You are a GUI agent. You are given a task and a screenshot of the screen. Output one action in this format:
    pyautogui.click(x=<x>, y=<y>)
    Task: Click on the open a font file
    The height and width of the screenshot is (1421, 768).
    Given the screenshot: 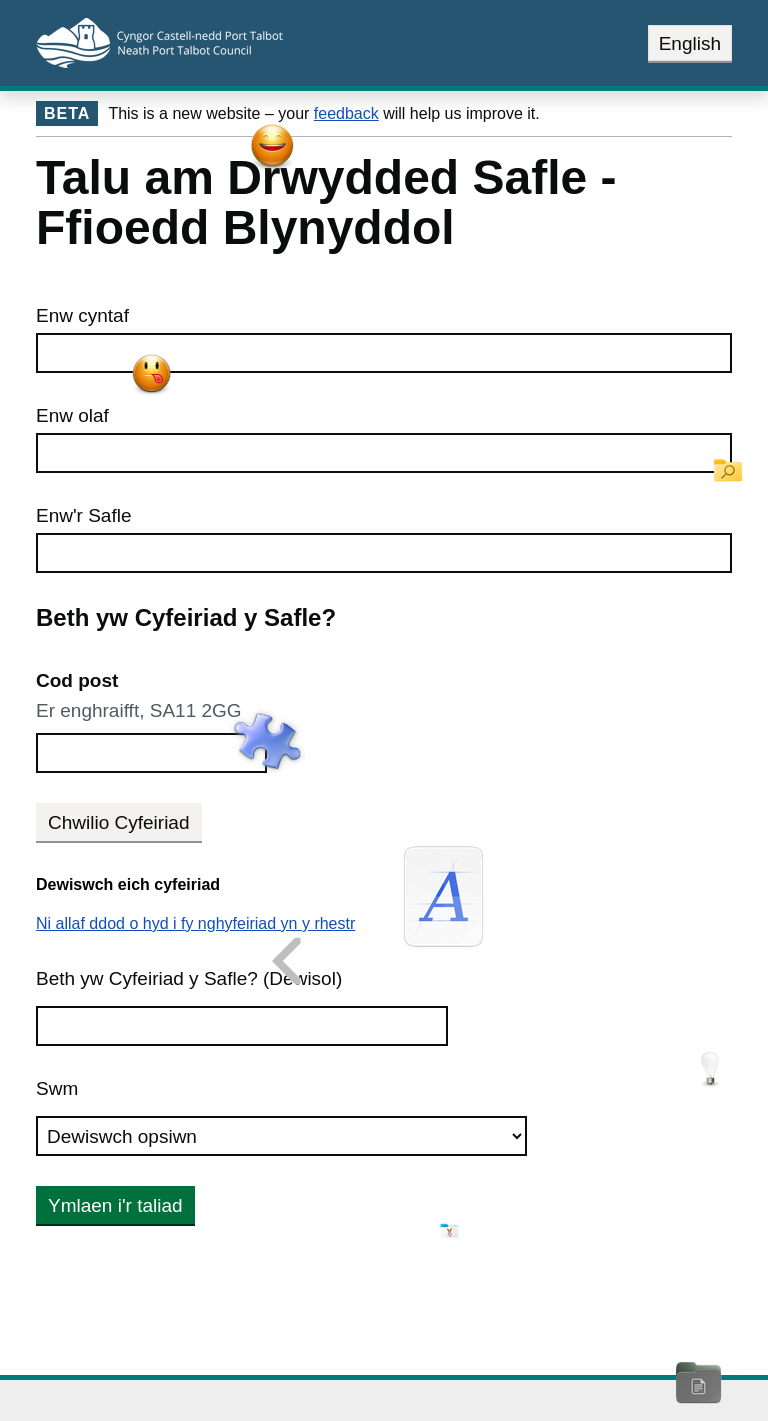 What is the action you would take?
    pyautogui.click(x=443, y=896)
    